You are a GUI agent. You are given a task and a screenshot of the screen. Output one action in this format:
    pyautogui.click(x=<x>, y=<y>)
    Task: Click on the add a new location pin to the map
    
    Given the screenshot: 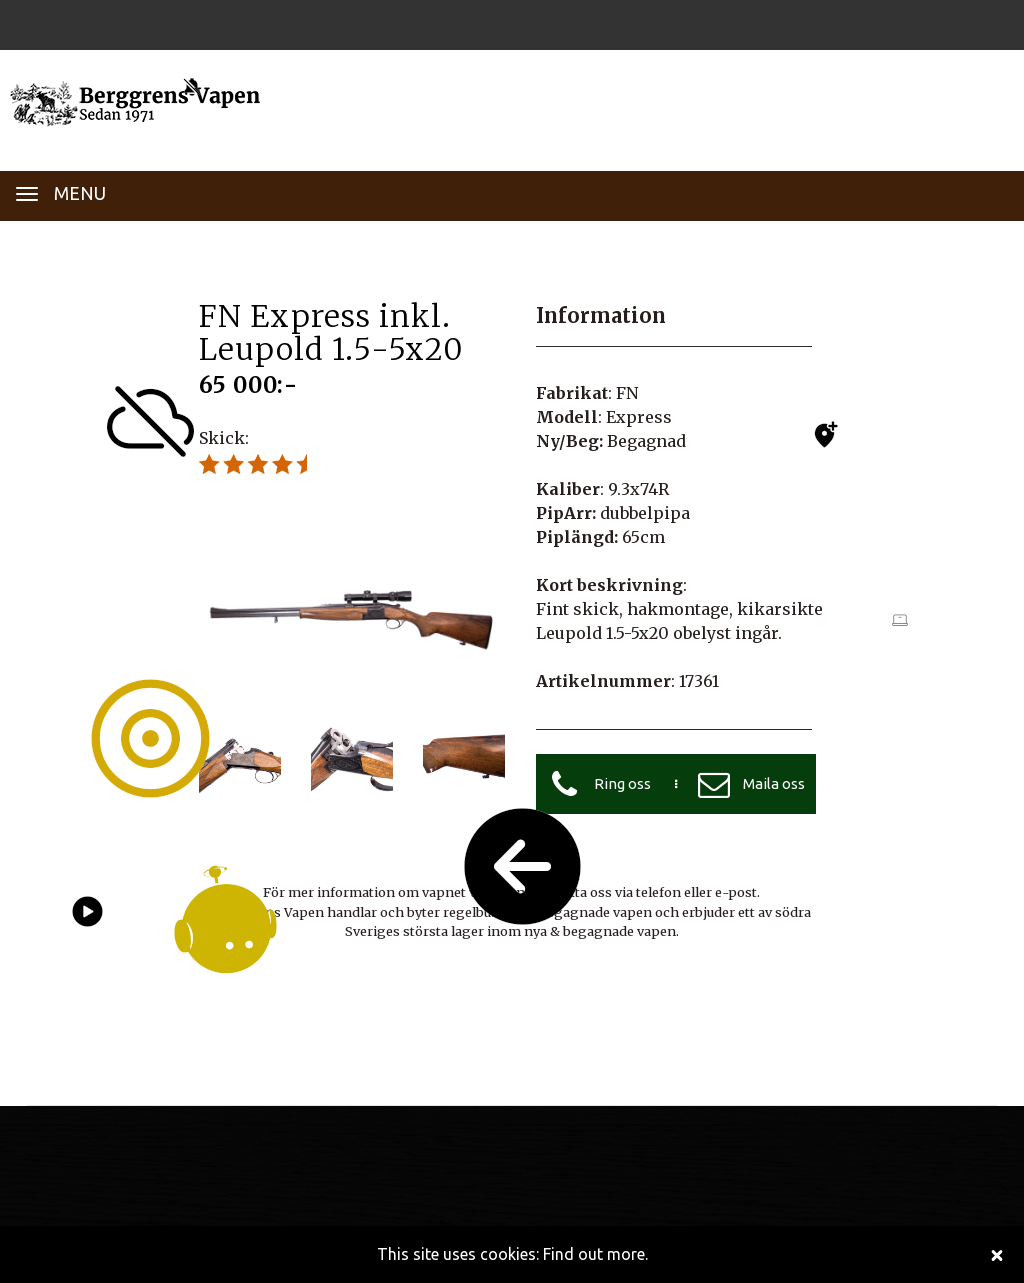 What is the action you would take?
    pyautogui.click(x=824, y=434)
    